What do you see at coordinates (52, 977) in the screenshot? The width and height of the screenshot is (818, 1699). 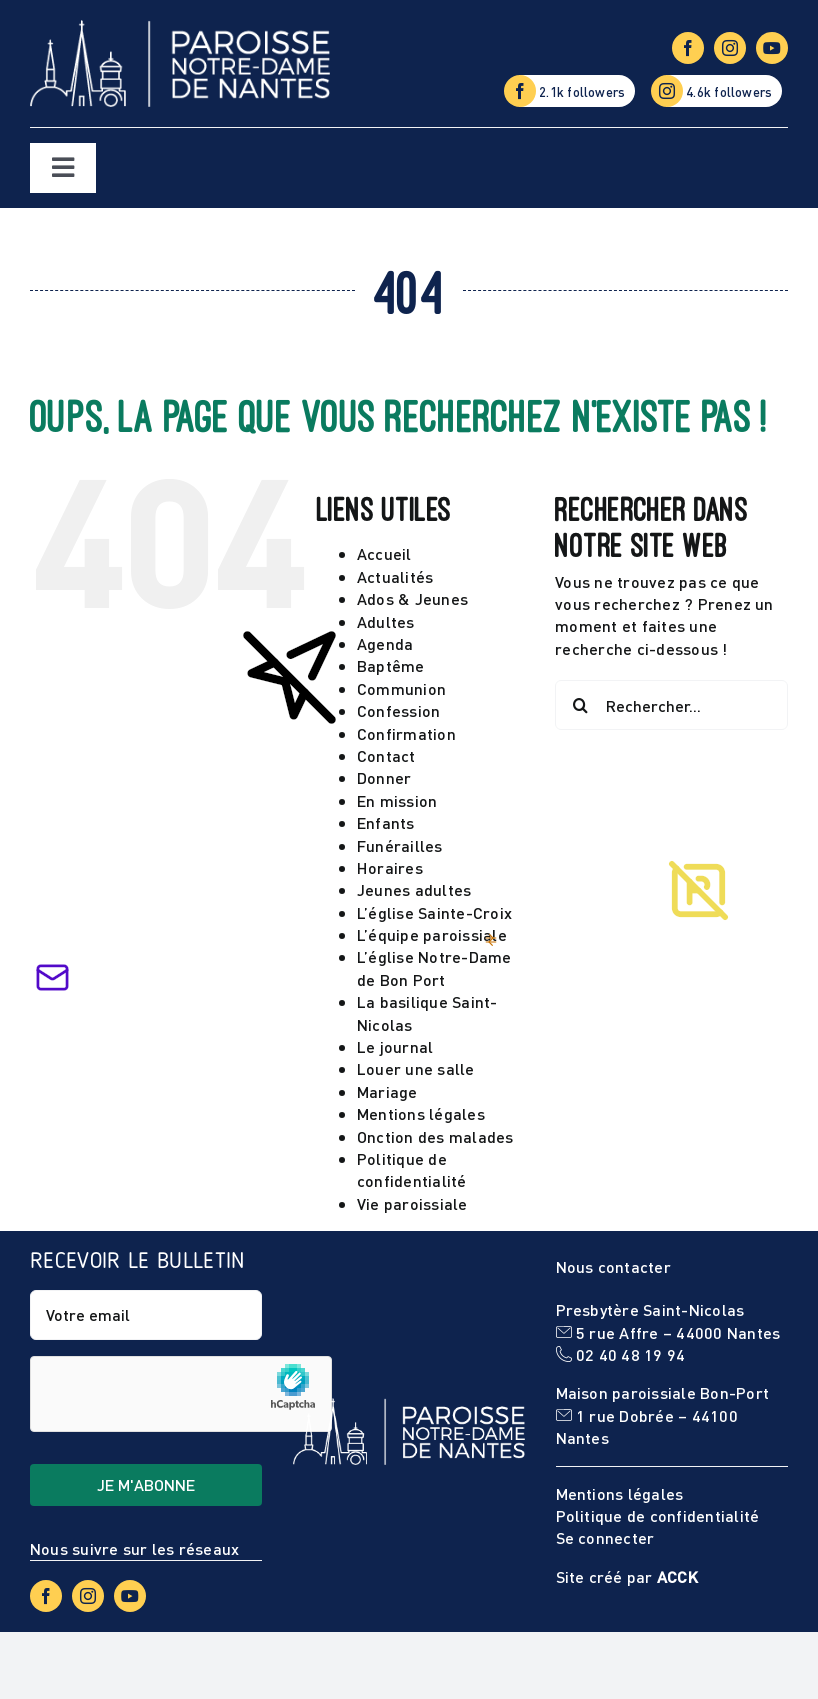 I see `open your email inbox` at bounding box center [52, 977].